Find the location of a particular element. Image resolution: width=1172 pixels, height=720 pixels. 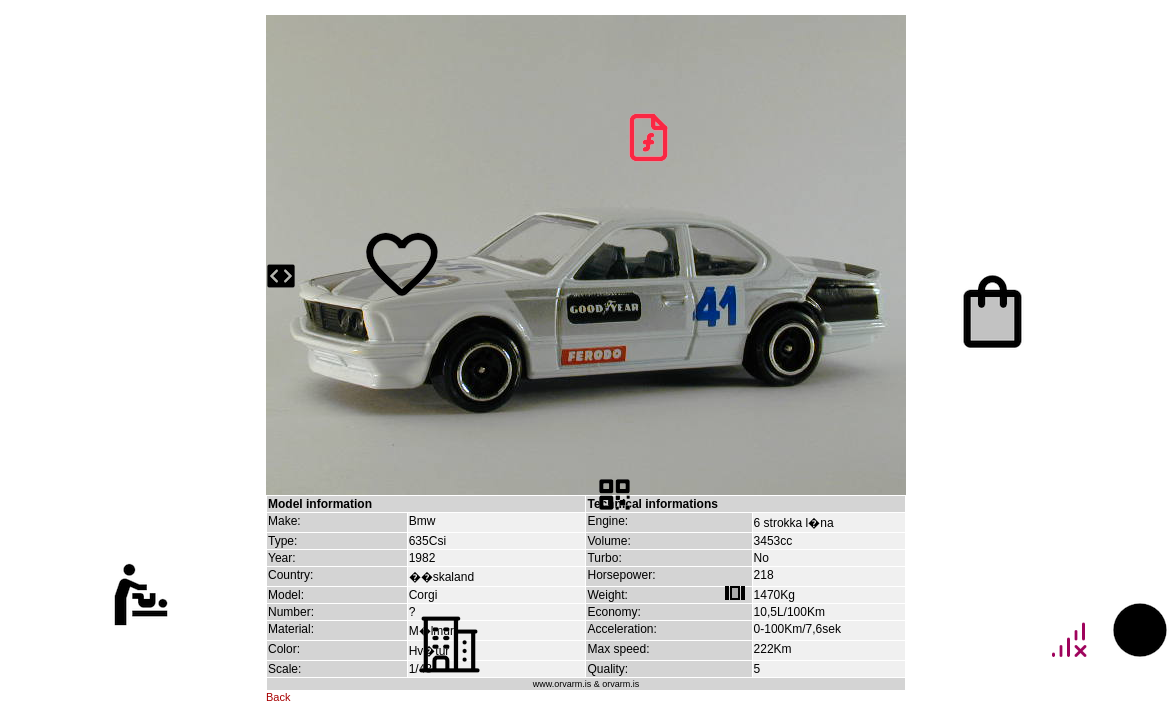

add to favorites is located at coordinates (402, 265).